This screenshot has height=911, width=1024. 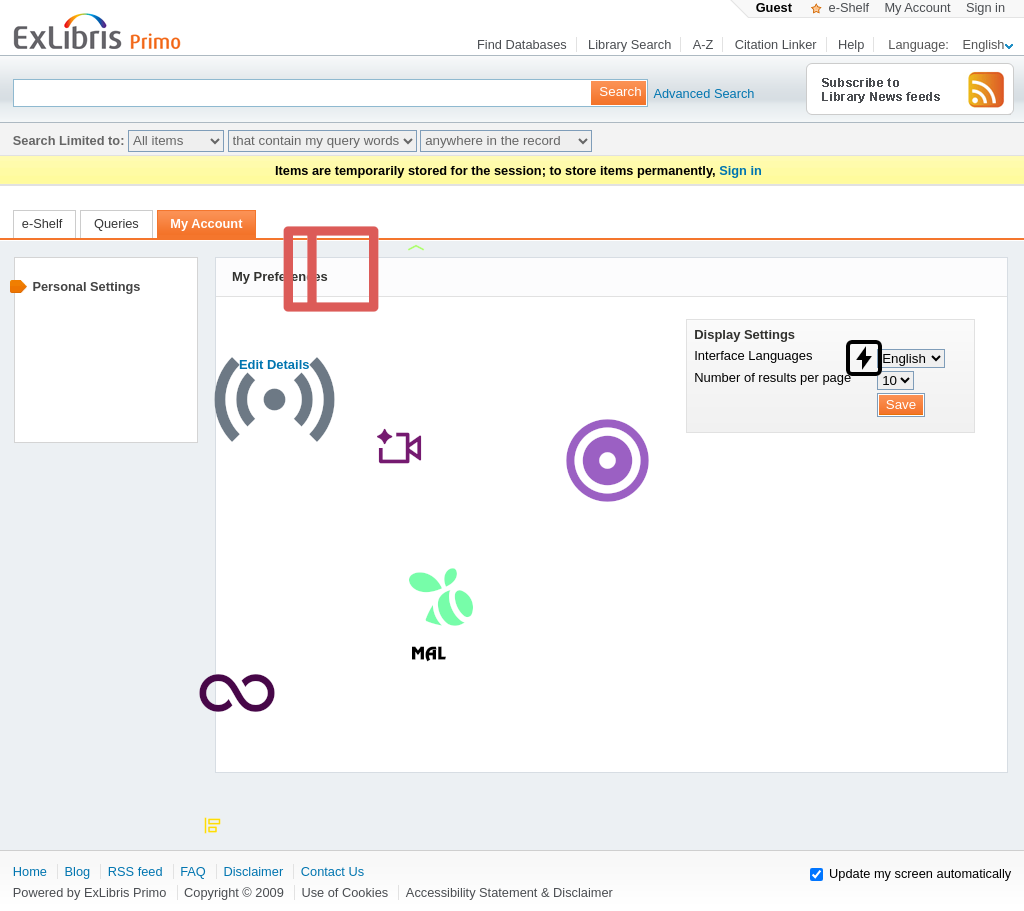 What do you see at coordinates (331, 269) in the screenshot?
I see `switch to left sidebar layout` at bounding box center [331, 269].